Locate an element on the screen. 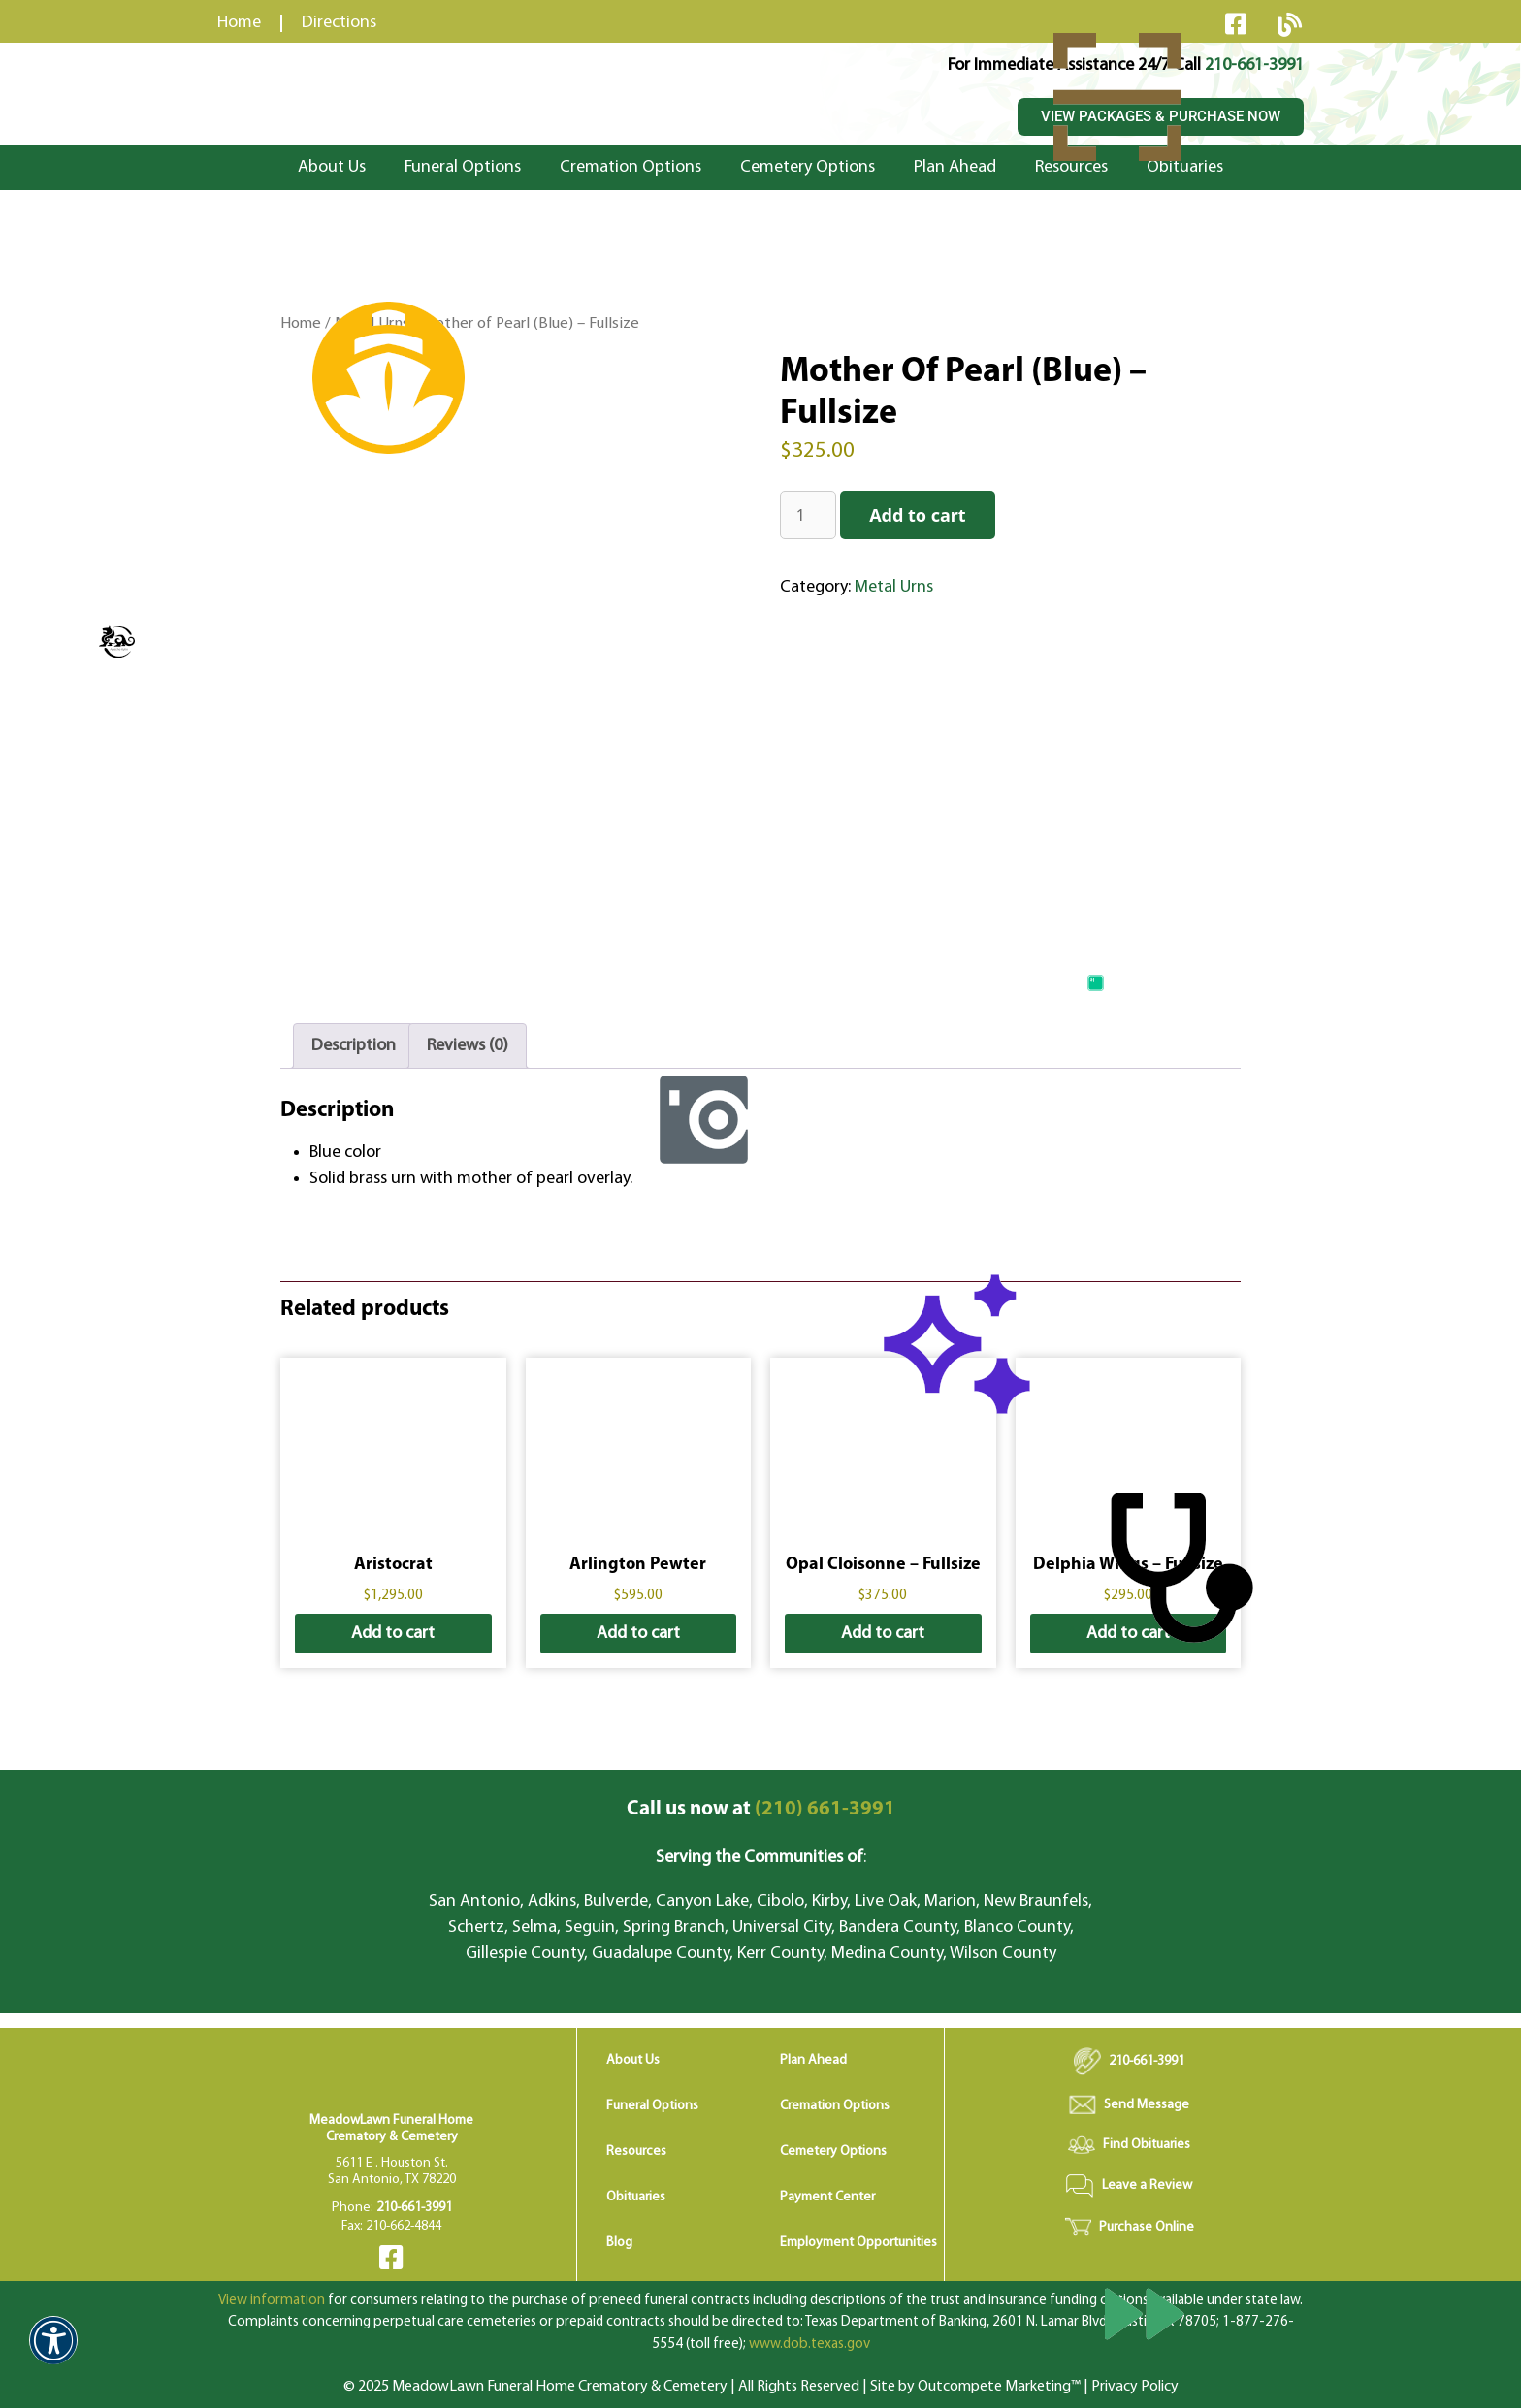 This screenshot has width=1521, height=2408. Apache Kylin project logo is located at coordinates (116, 641).